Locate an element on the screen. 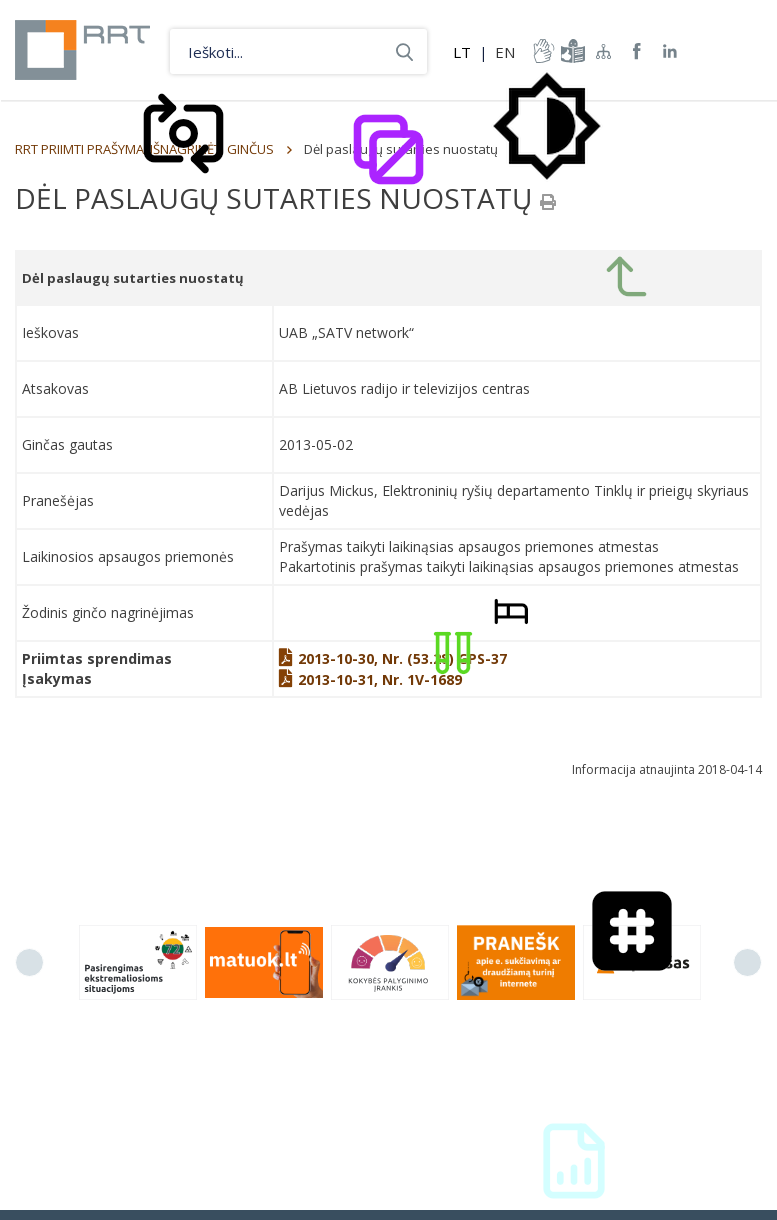 The height and width of the screenshot is (1220, 777). view grid or table layout is located at coordinates (632, 931).